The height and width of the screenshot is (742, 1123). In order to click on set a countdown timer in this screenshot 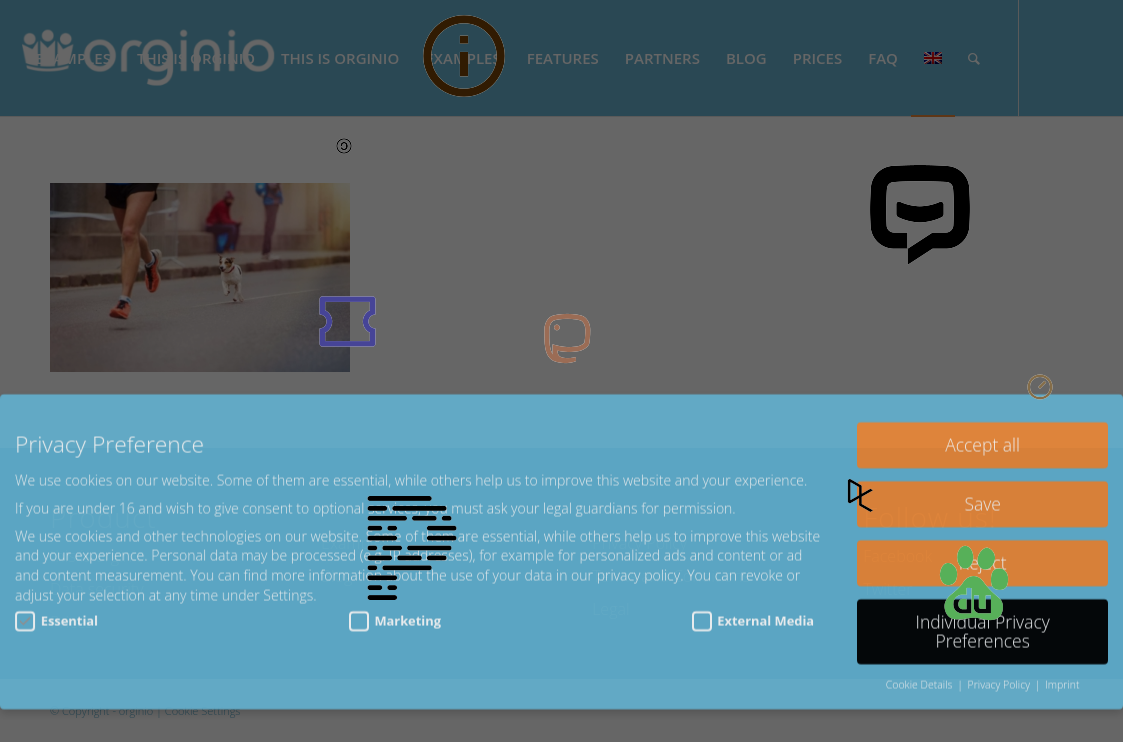, I will do `click(1040, 387)`.